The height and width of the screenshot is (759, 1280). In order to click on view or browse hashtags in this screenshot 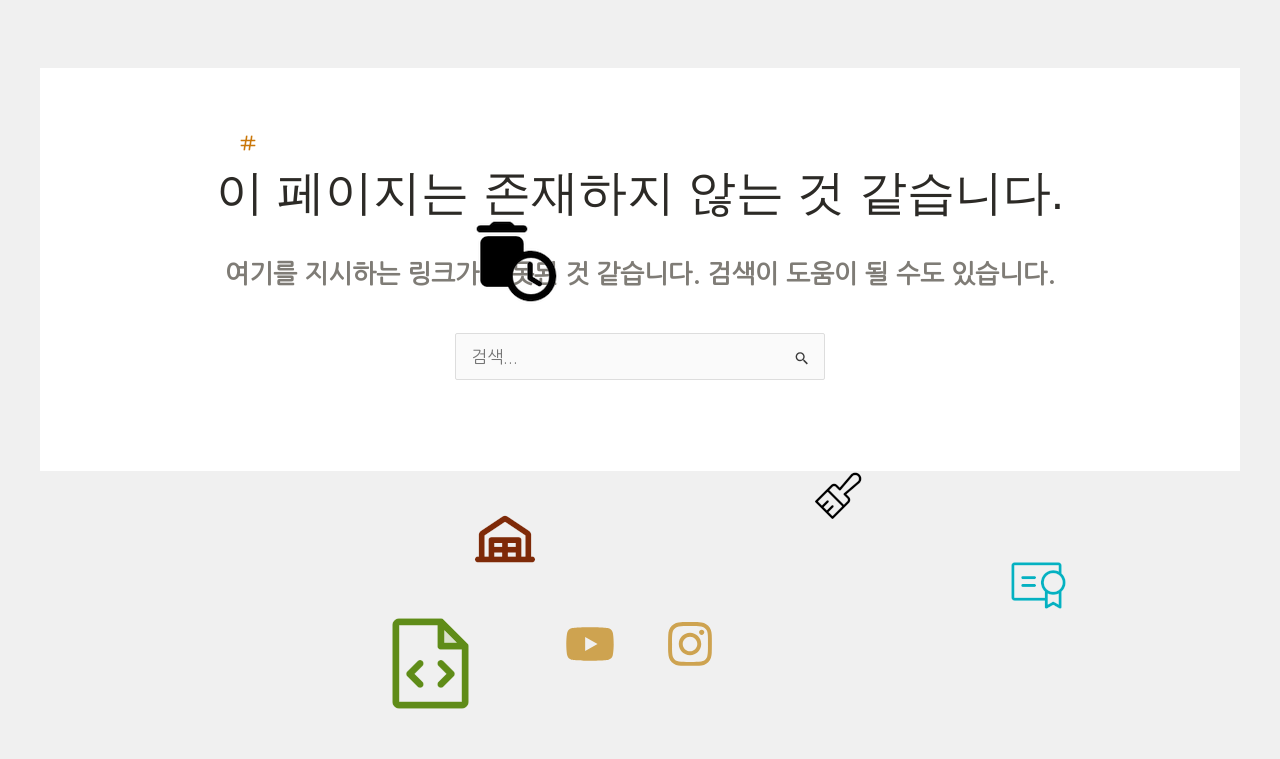, I will do `click(248, 143)`.